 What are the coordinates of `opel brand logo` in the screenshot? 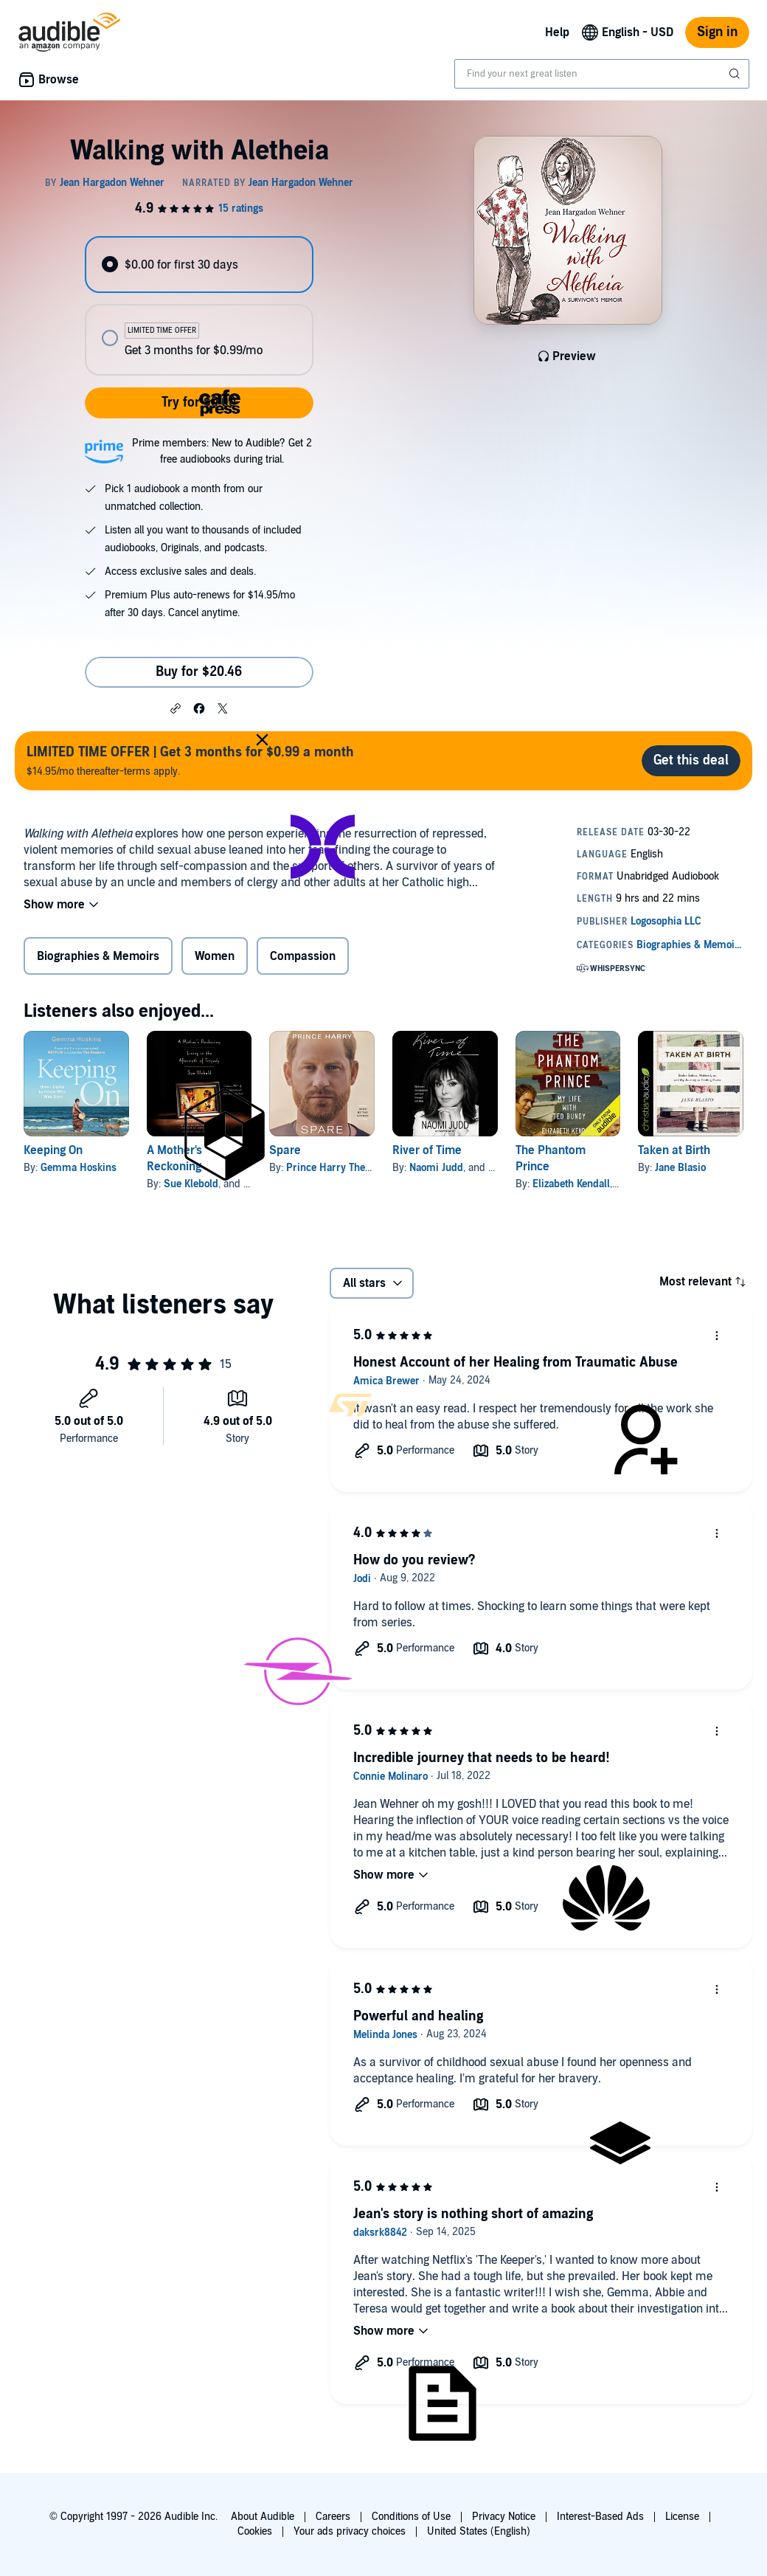 It's located at (298, 1671).